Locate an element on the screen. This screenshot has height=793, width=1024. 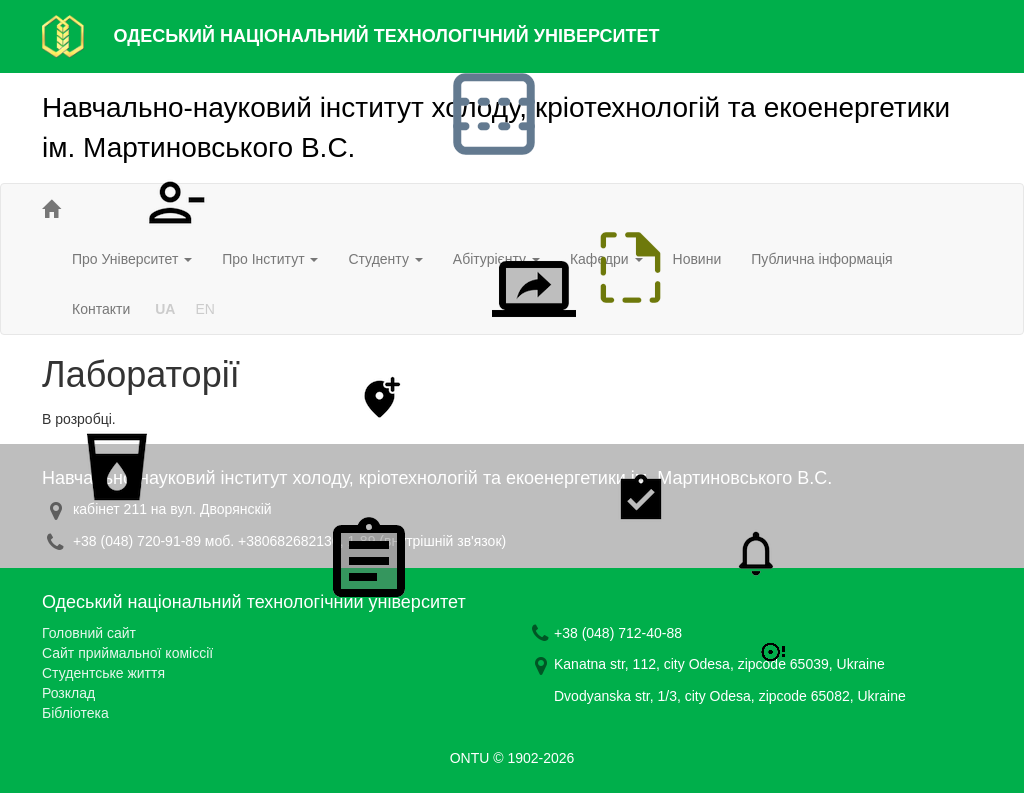
add a new location pin to the map is located at coordinates (379, 397).